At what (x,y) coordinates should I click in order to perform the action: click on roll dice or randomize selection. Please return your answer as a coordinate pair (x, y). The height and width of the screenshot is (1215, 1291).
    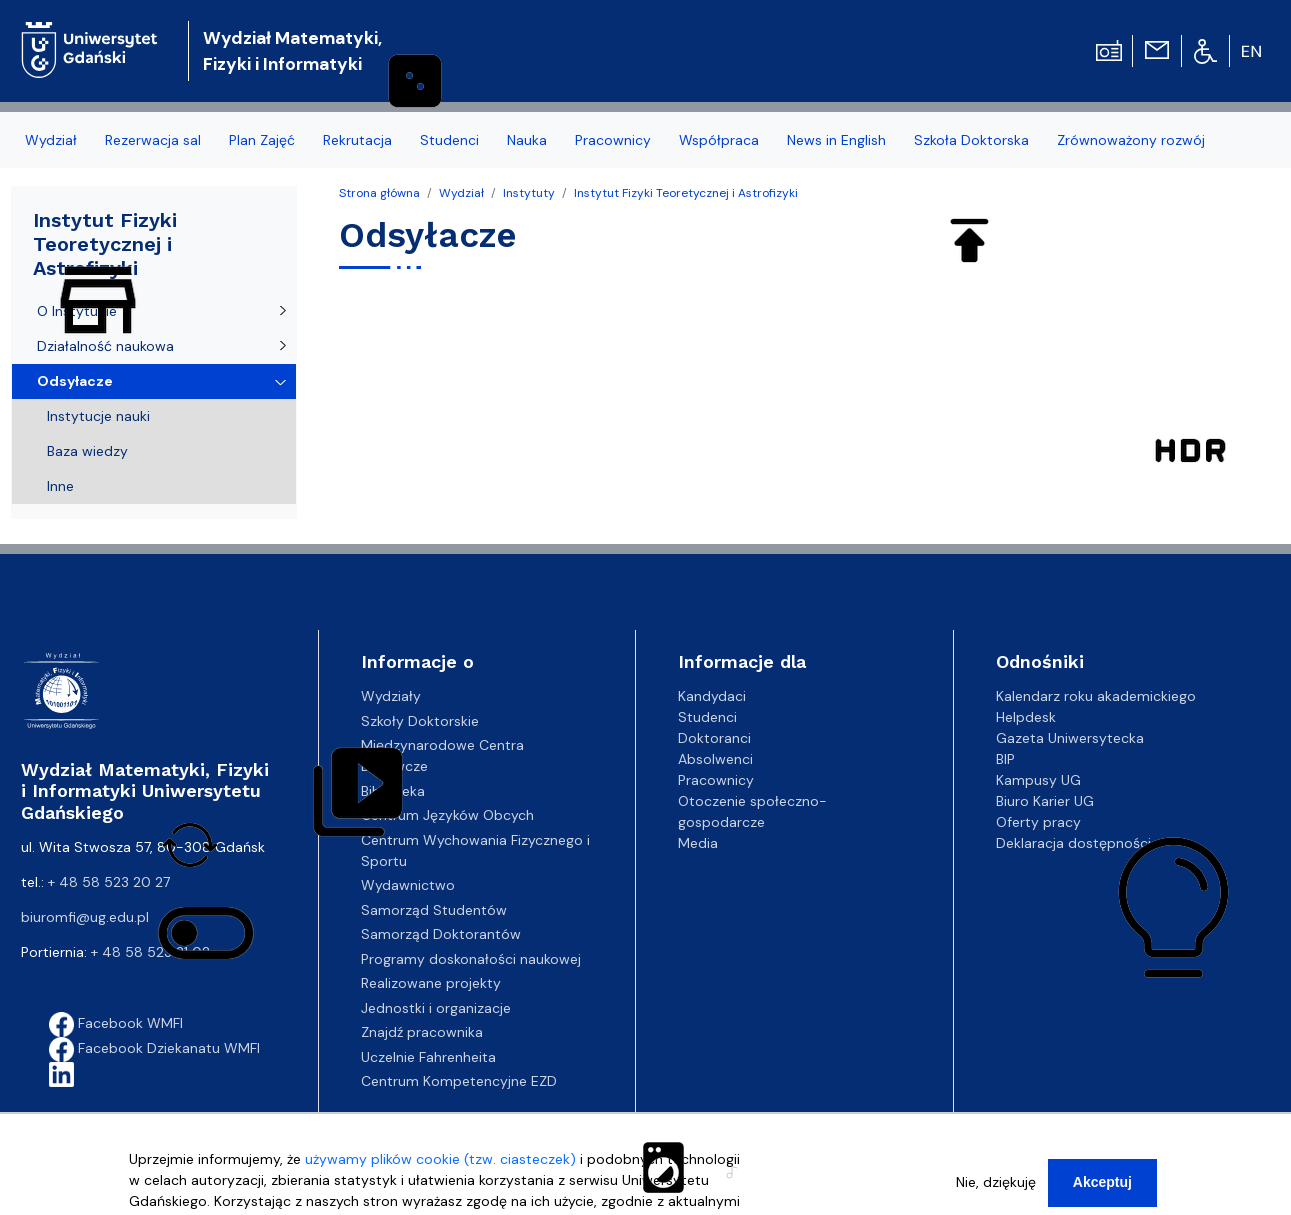
    Looking at the image, I should click on (415, 81).